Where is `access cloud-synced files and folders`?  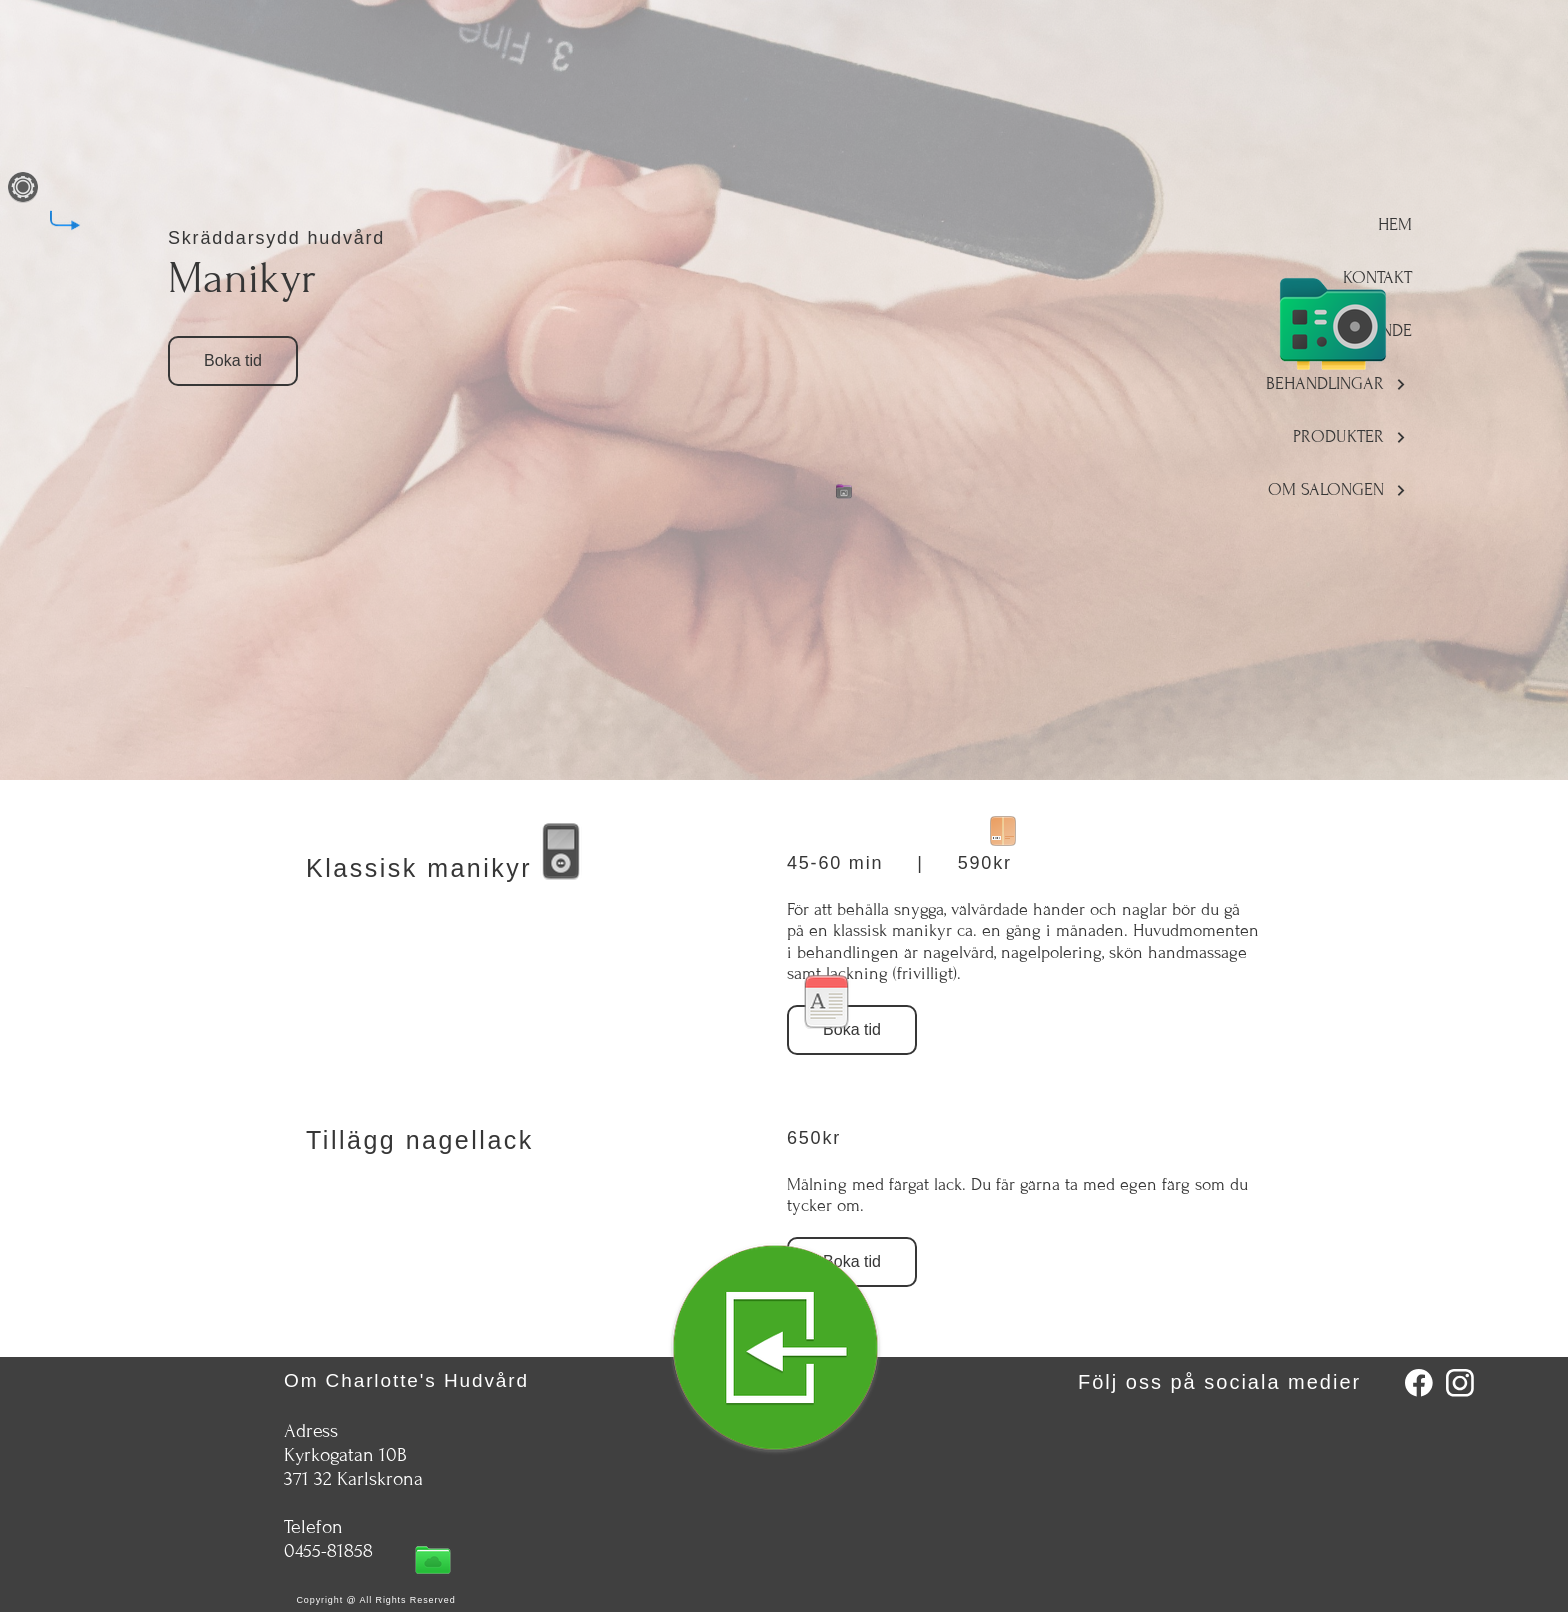 access cloud-synced files and folders is located at coordinates (433, 1560).